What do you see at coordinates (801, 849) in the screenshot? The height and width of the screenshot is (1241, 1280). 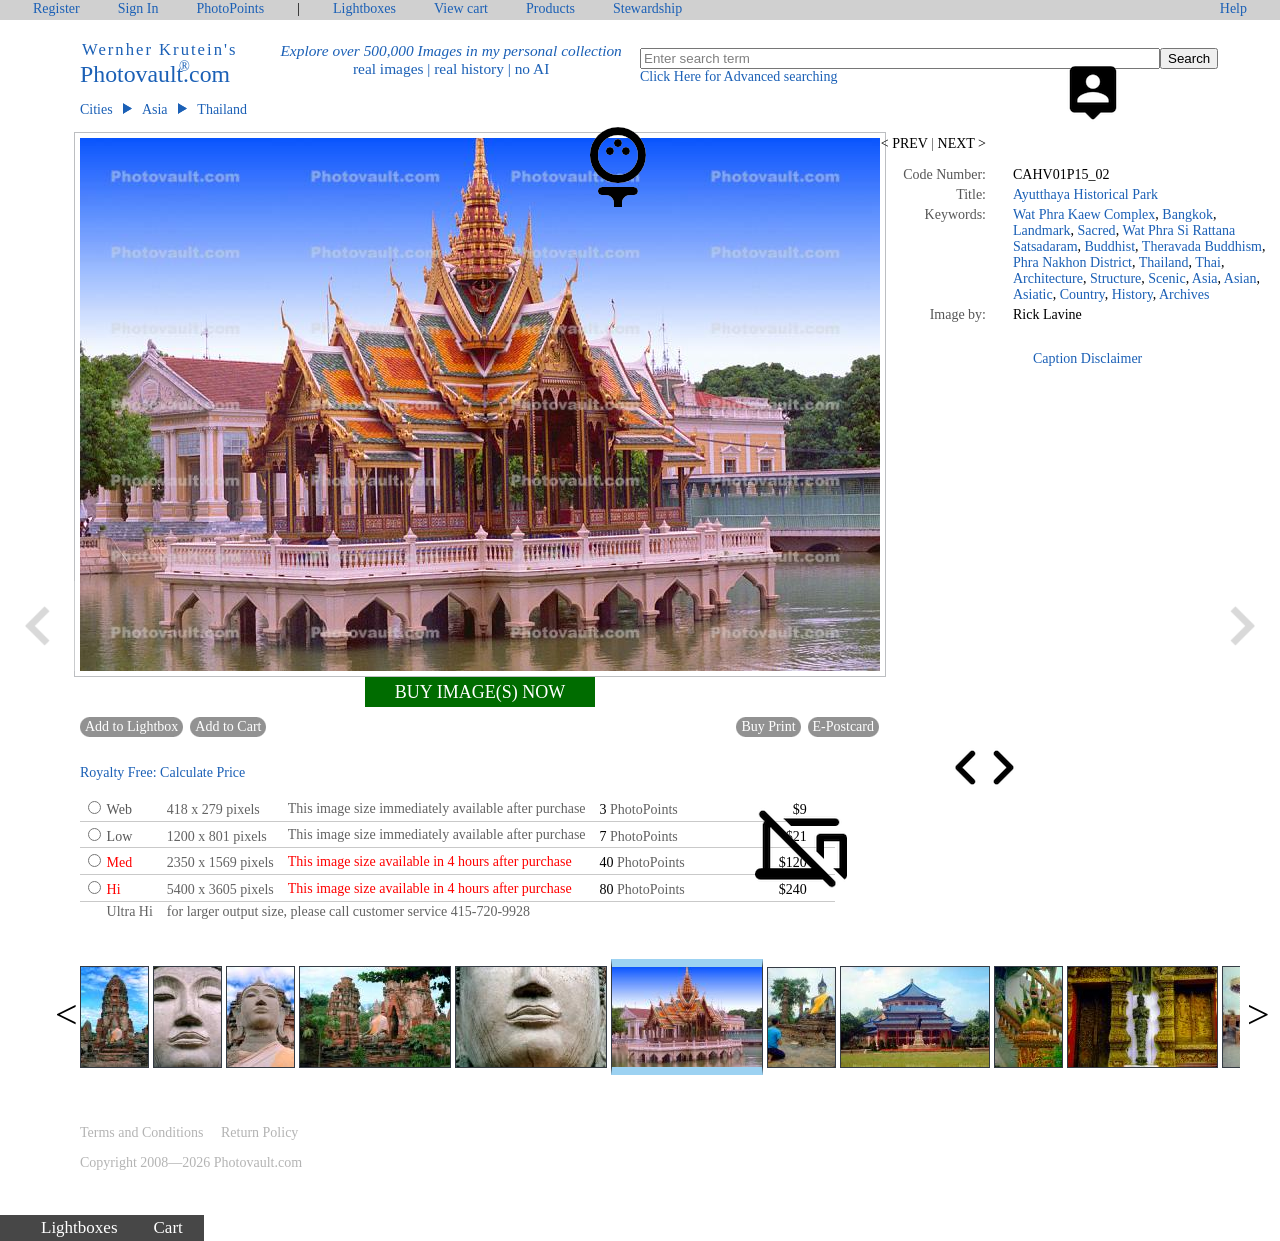 I see `device link disconnected or unavailable` at bounding box center [801, 849].